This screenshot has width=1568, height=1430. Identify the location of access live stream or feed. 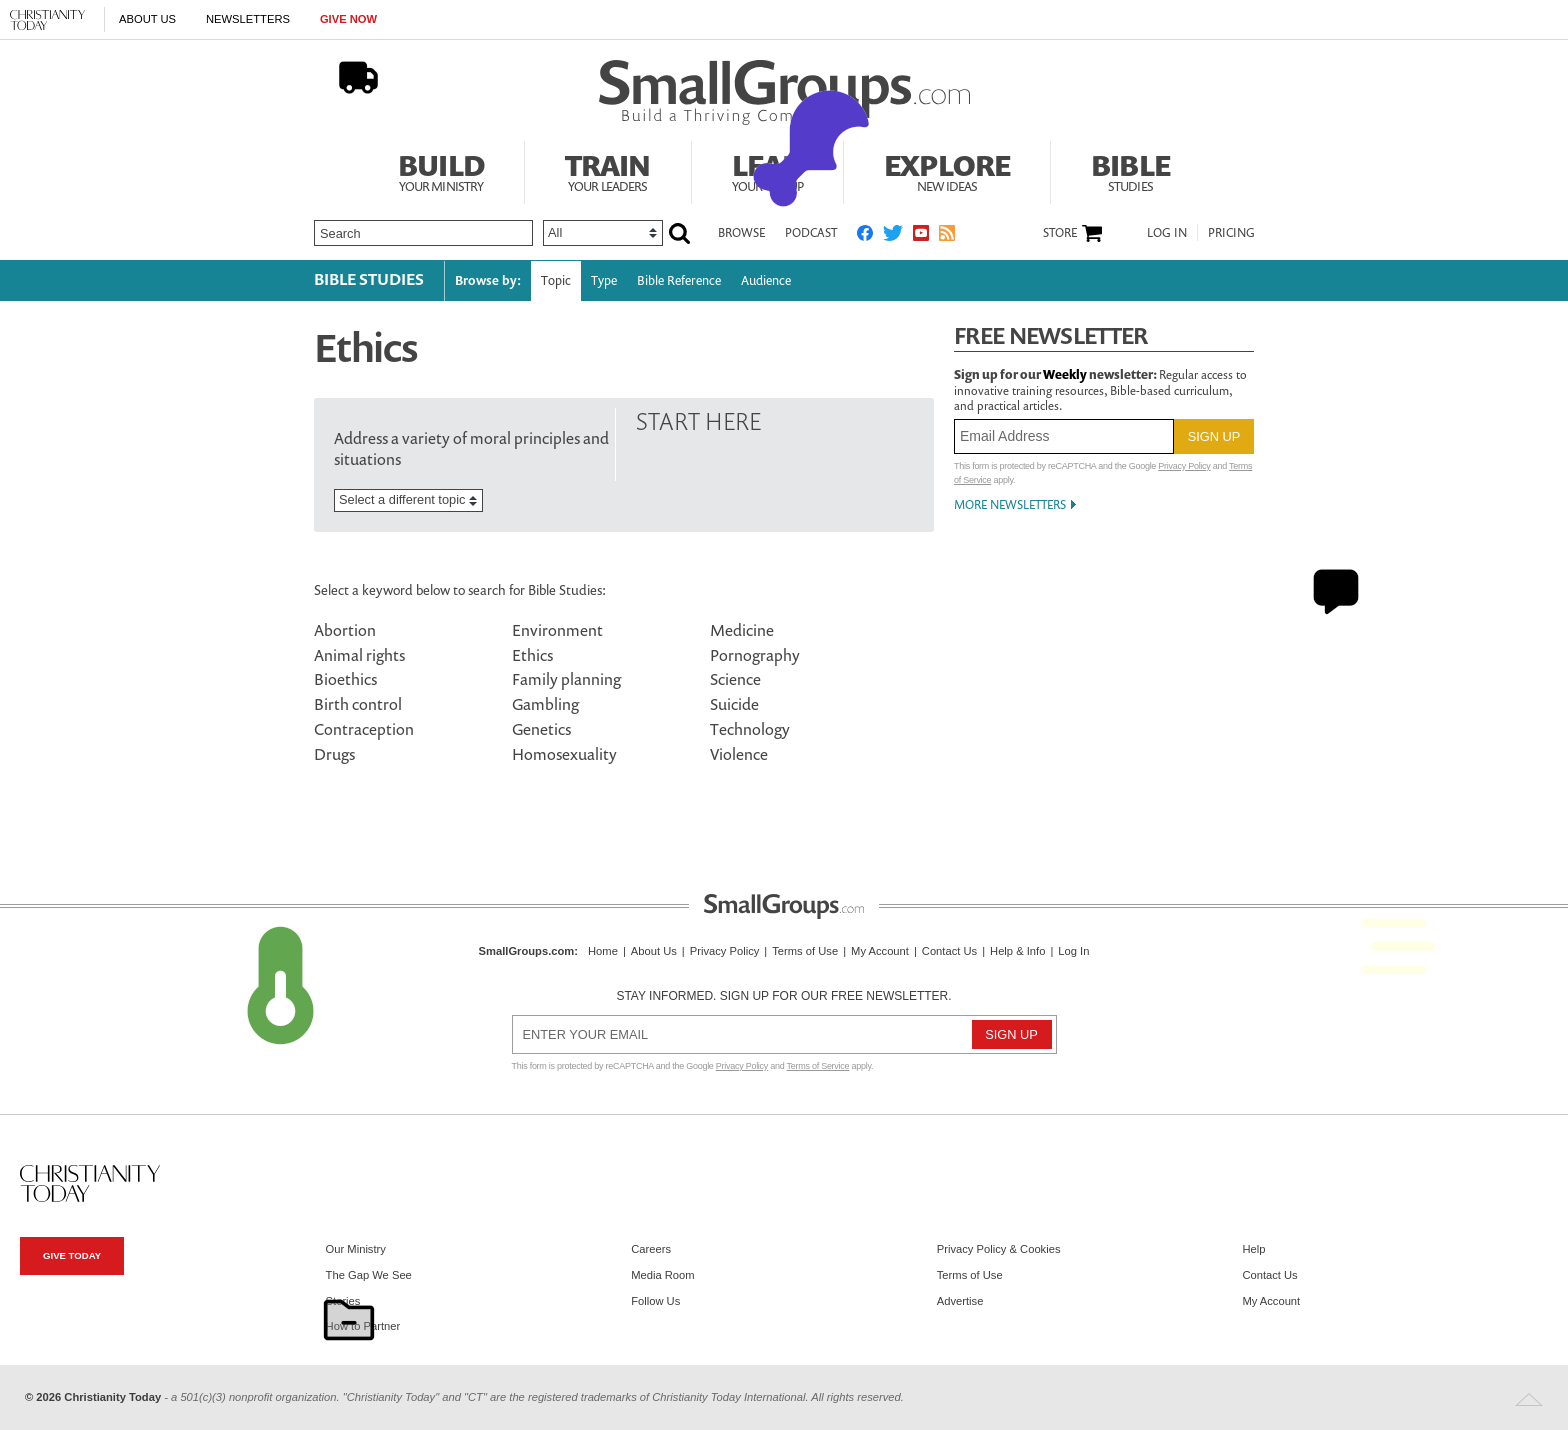
(1398, 946).